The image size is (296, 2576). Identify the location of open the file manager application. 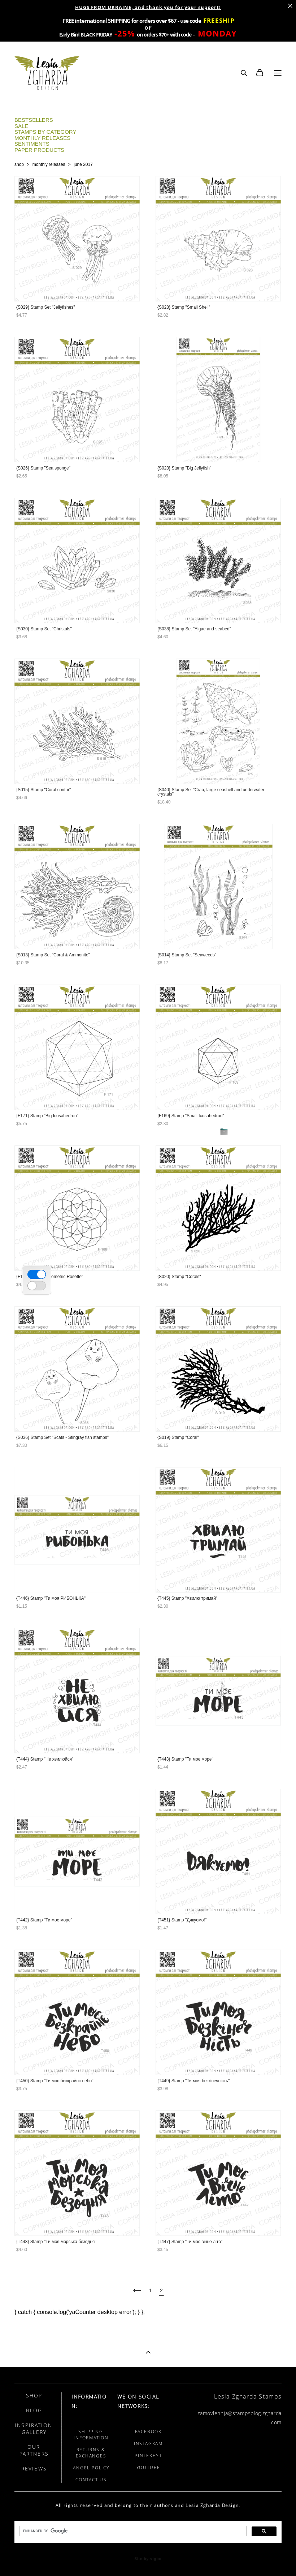
(224, 1132).